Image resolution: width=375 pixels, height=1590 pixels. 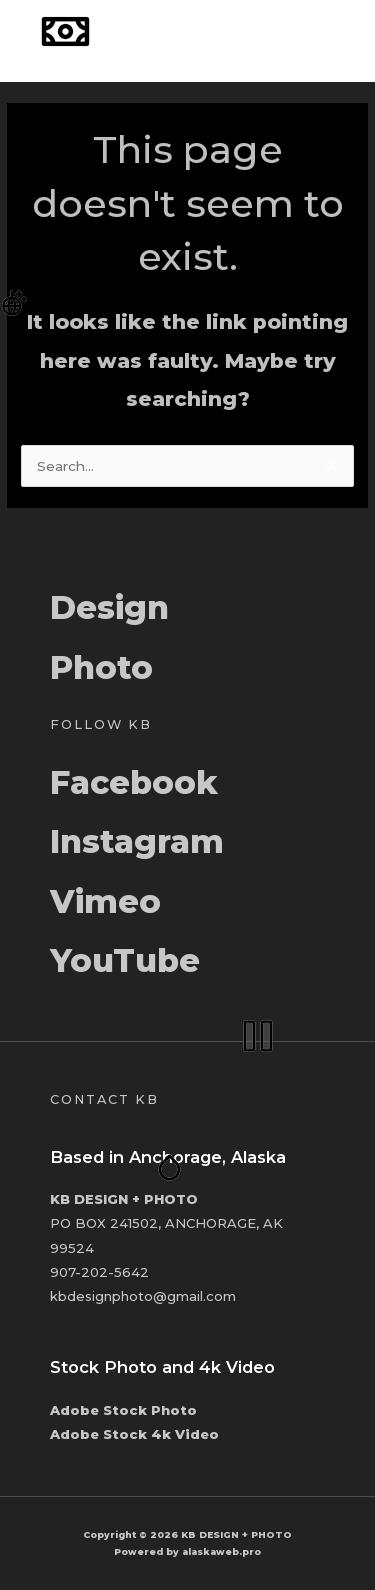 What do you see at coordinates (258, 1036) in the screenshot?
I see `pause media playback` at bounding box center [258, 1036].